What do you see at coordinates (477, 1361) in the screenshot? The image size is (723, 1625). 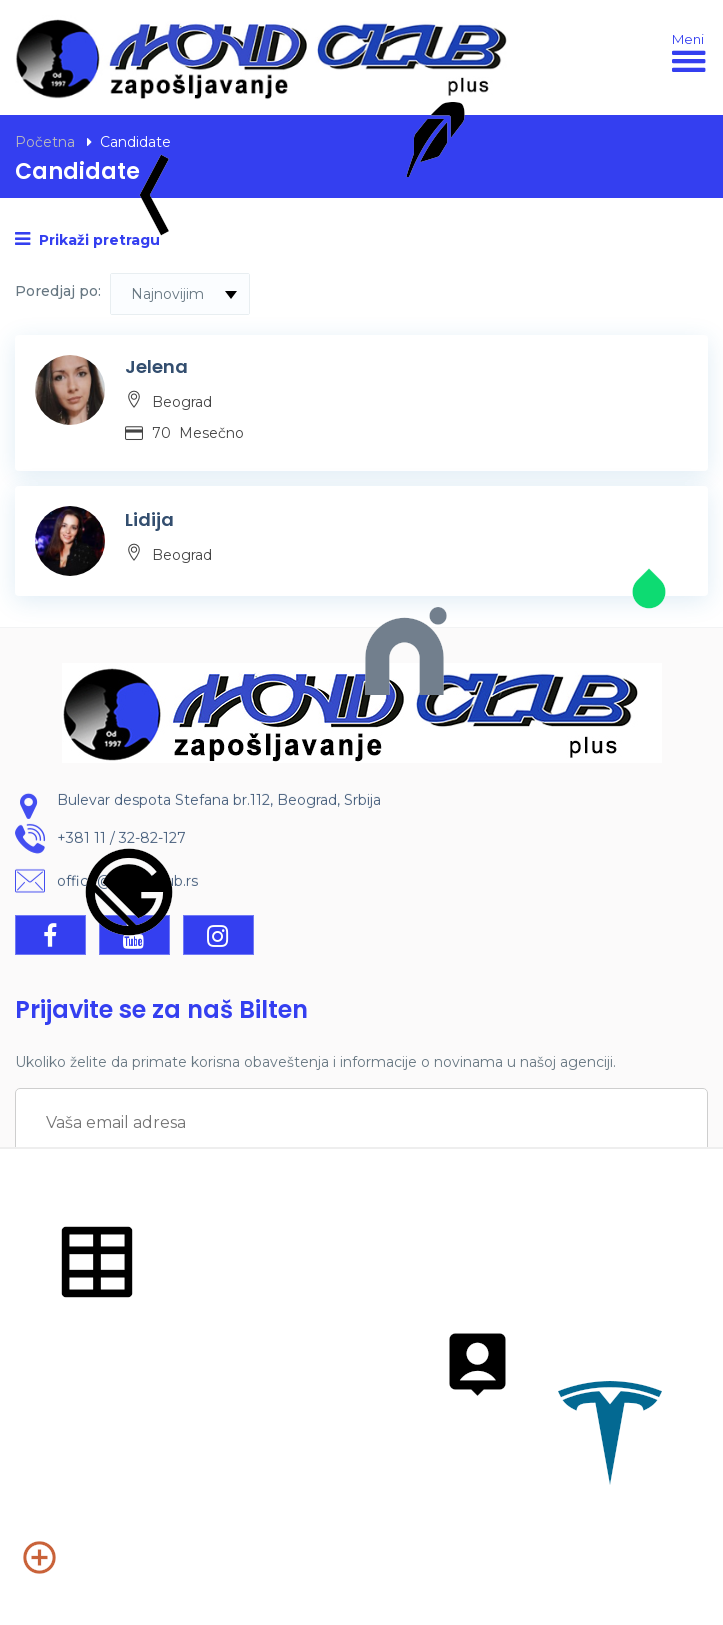 I see `view pinned contact or account` at bounding box center [477, 1361].